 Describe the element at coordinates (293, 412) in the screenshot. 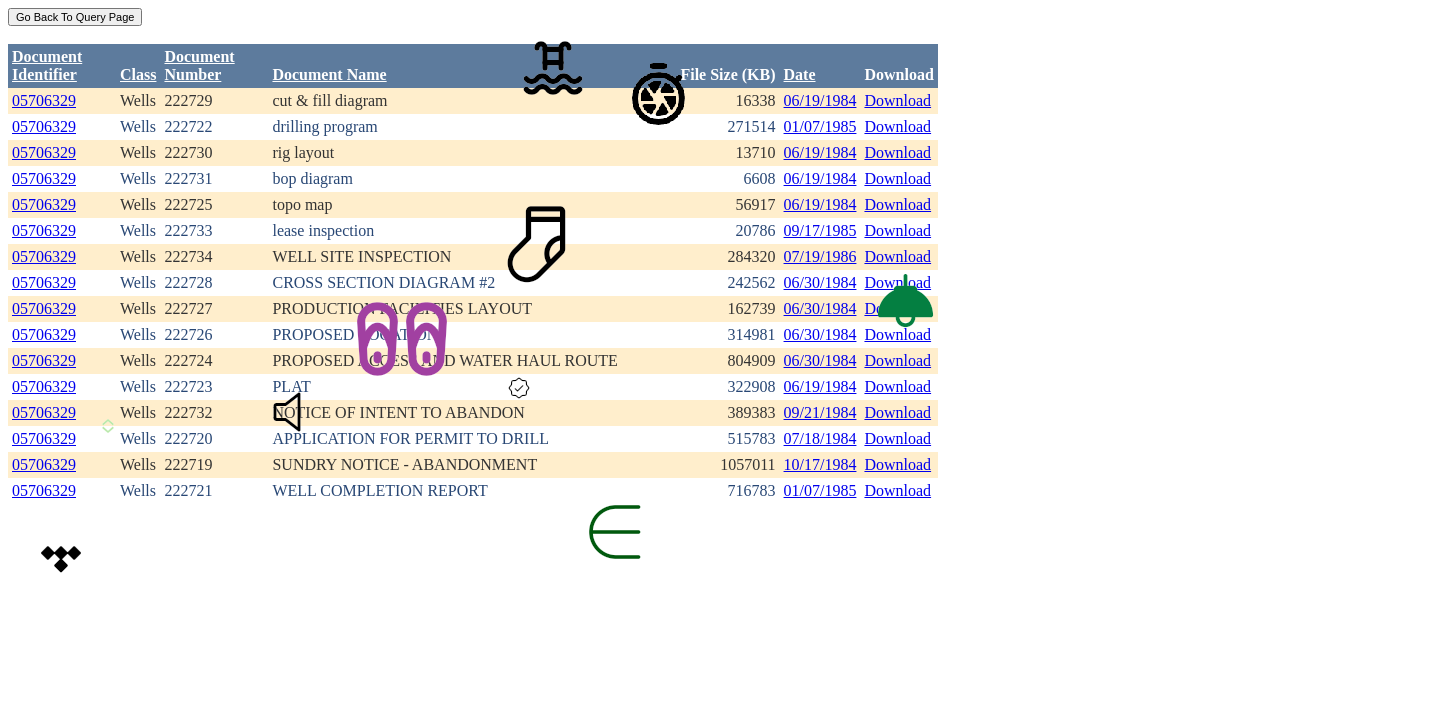

I see `speaker with no audio output` at that location.